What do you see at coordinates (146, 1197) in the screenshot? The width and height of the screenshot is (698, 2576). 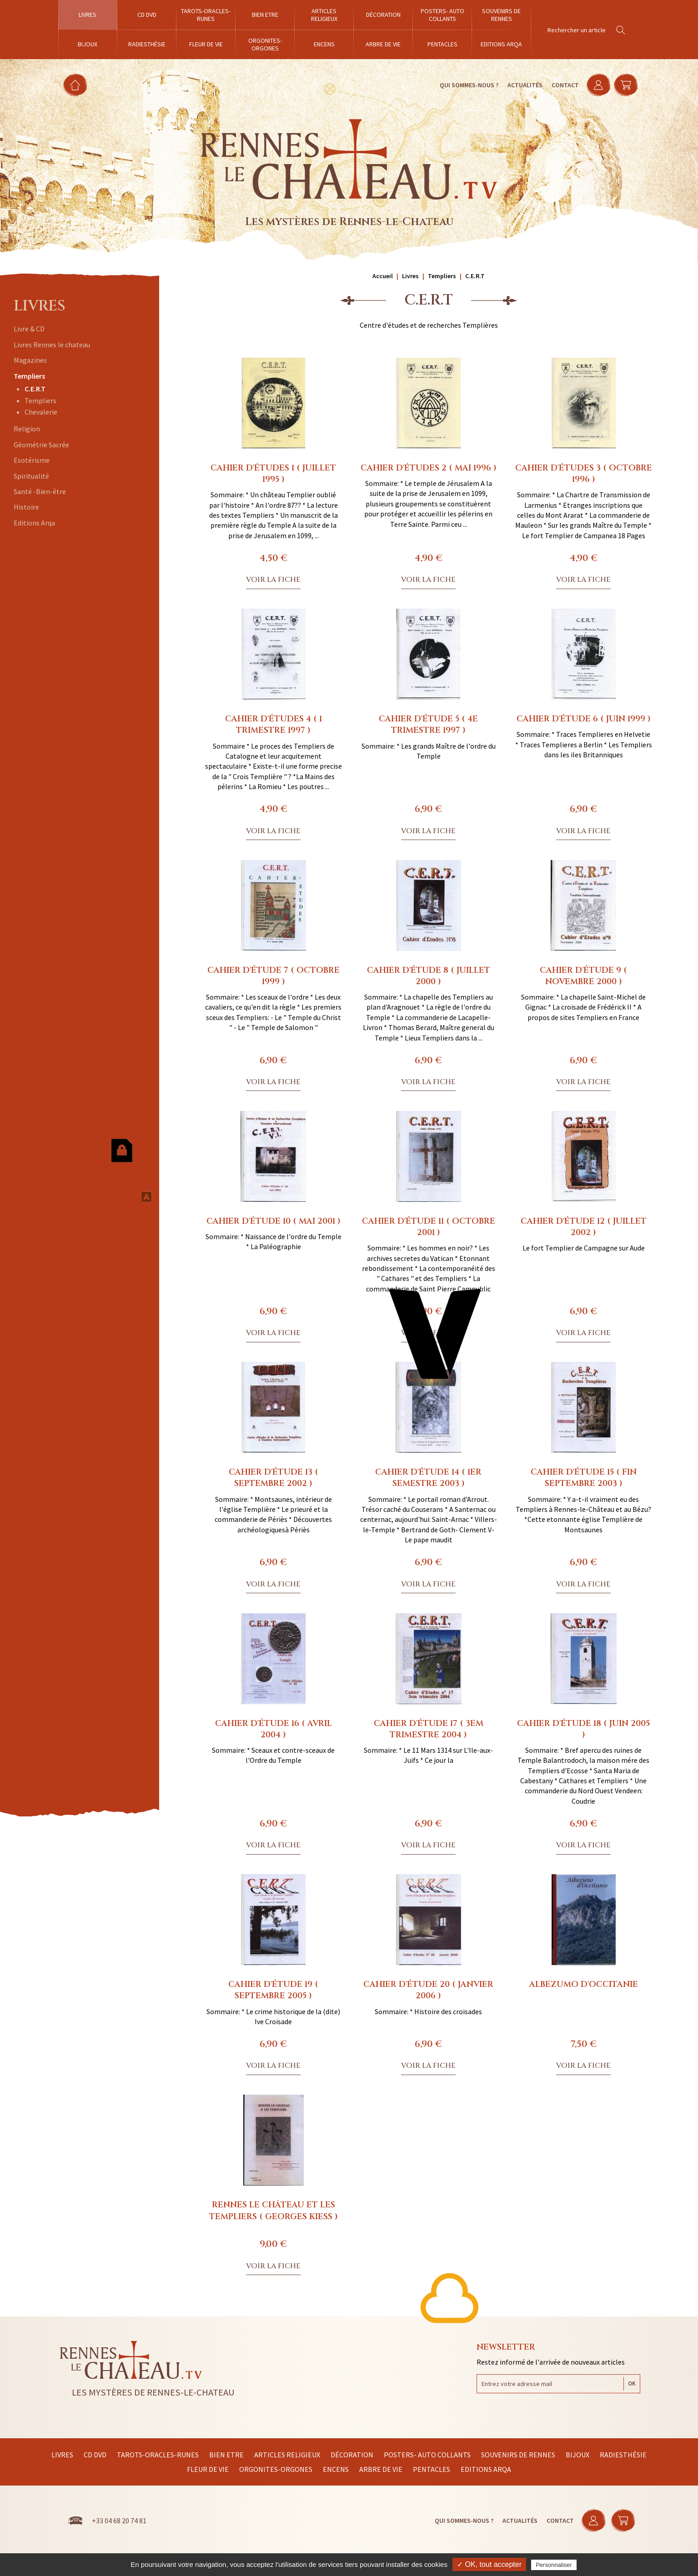 I see `switch input method or keyboard language` at bounding box center [146, 1197].